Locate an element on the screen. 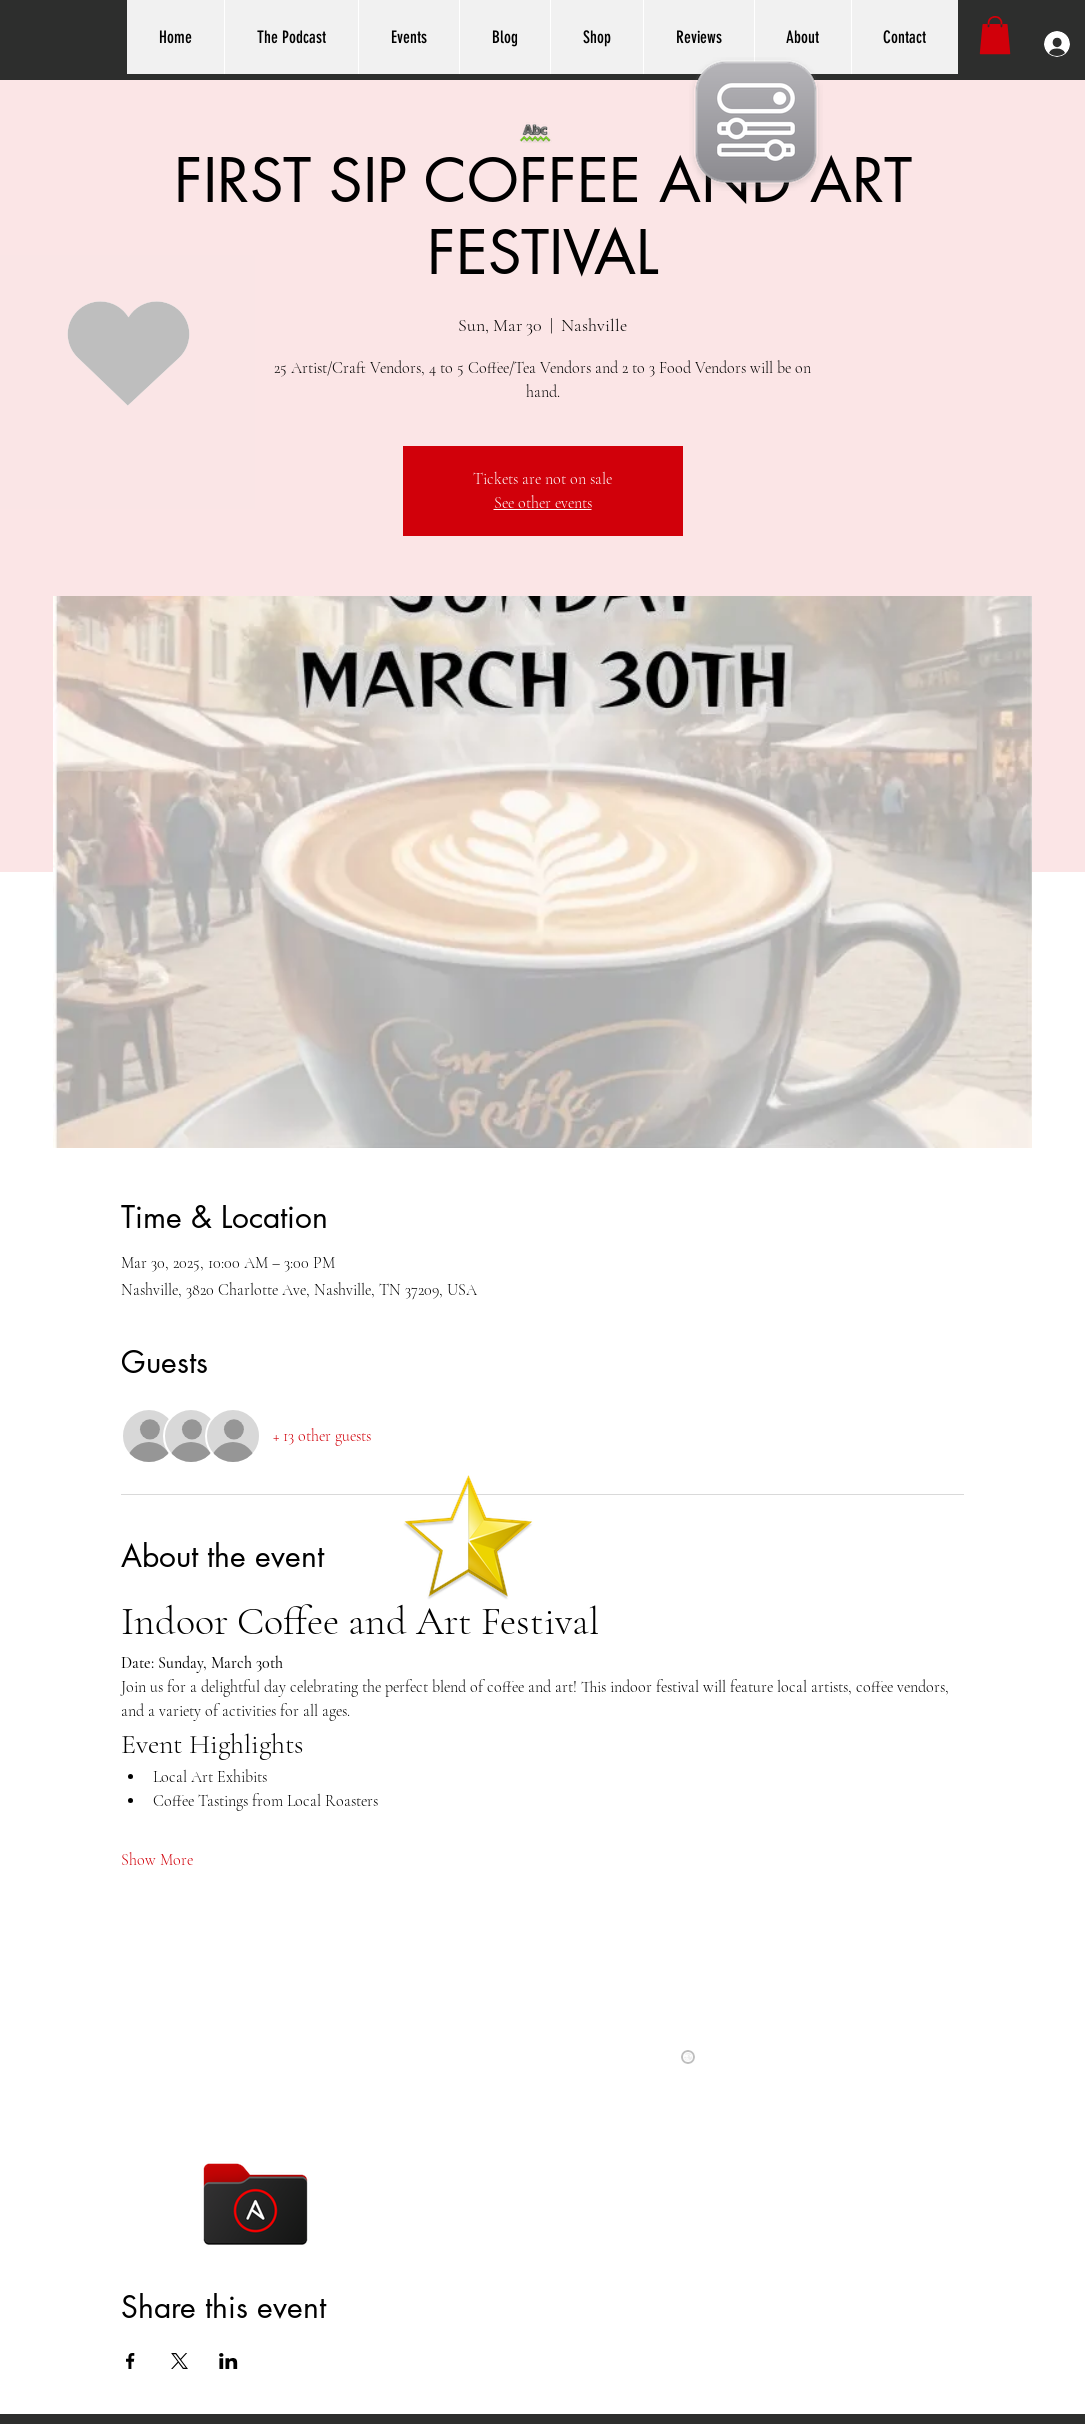  folder containing ansible automation files is located at coordinates (255, 2207).